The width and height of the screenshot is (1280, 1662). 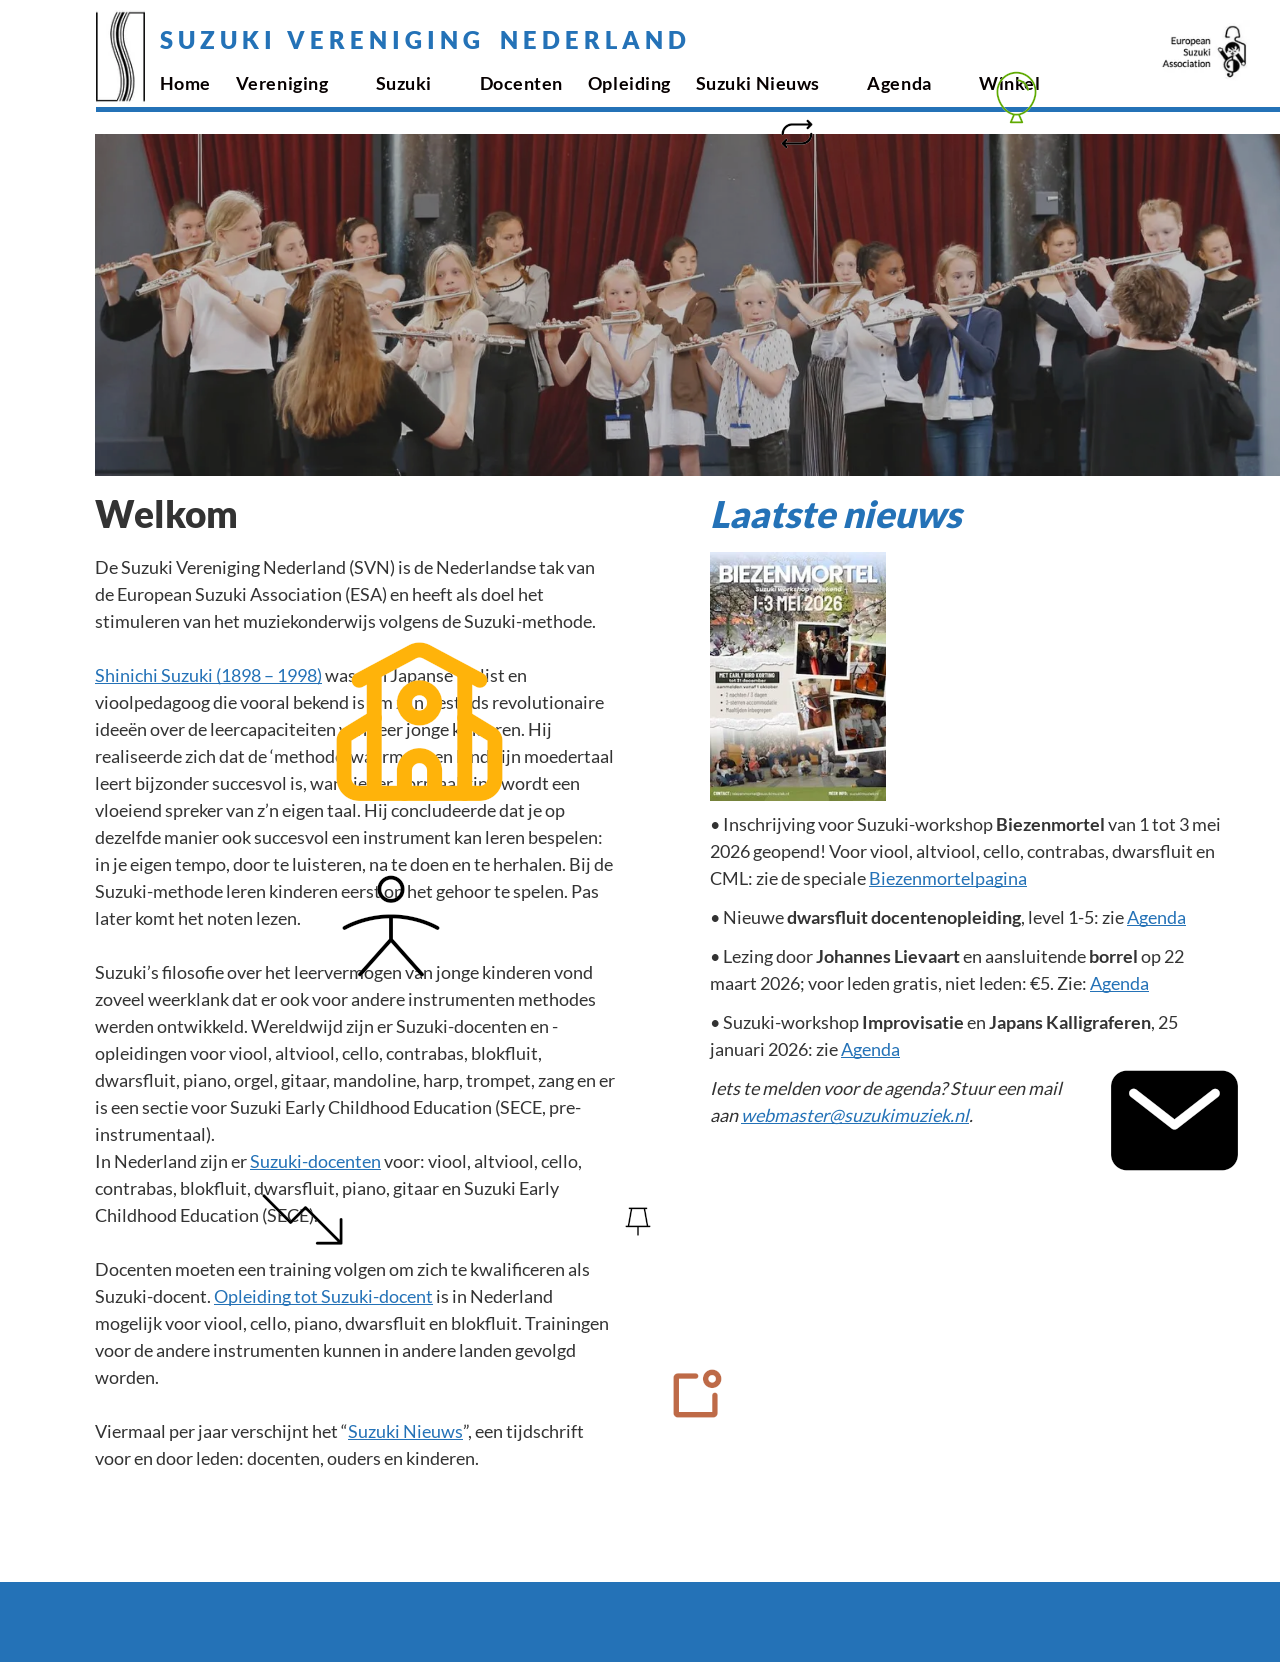 What do you see at coordinates (302, 1219) in the screenshot?
I see `indicates a downward trend or decline in data` at bounding box center [302, 1219].